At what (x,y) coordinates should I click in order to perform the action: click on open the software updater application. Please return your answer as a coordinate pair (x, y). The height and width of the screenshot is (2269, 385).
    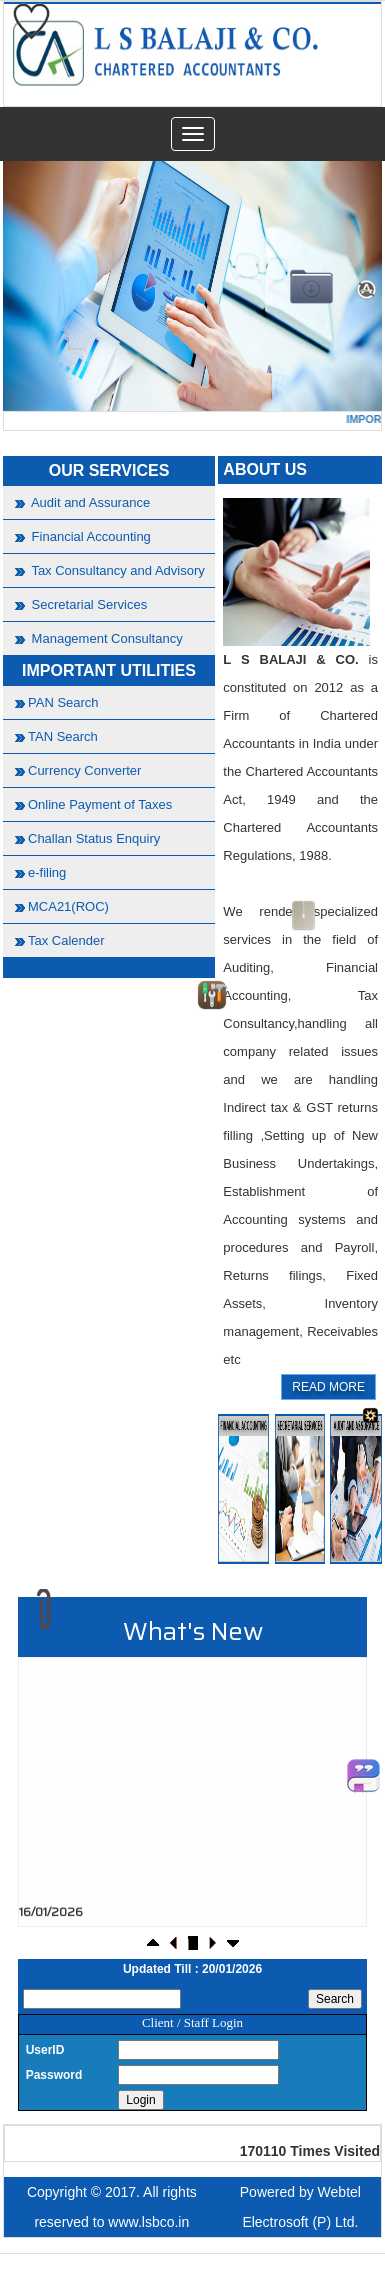
    Looking at the image, I should click on (366, 289).